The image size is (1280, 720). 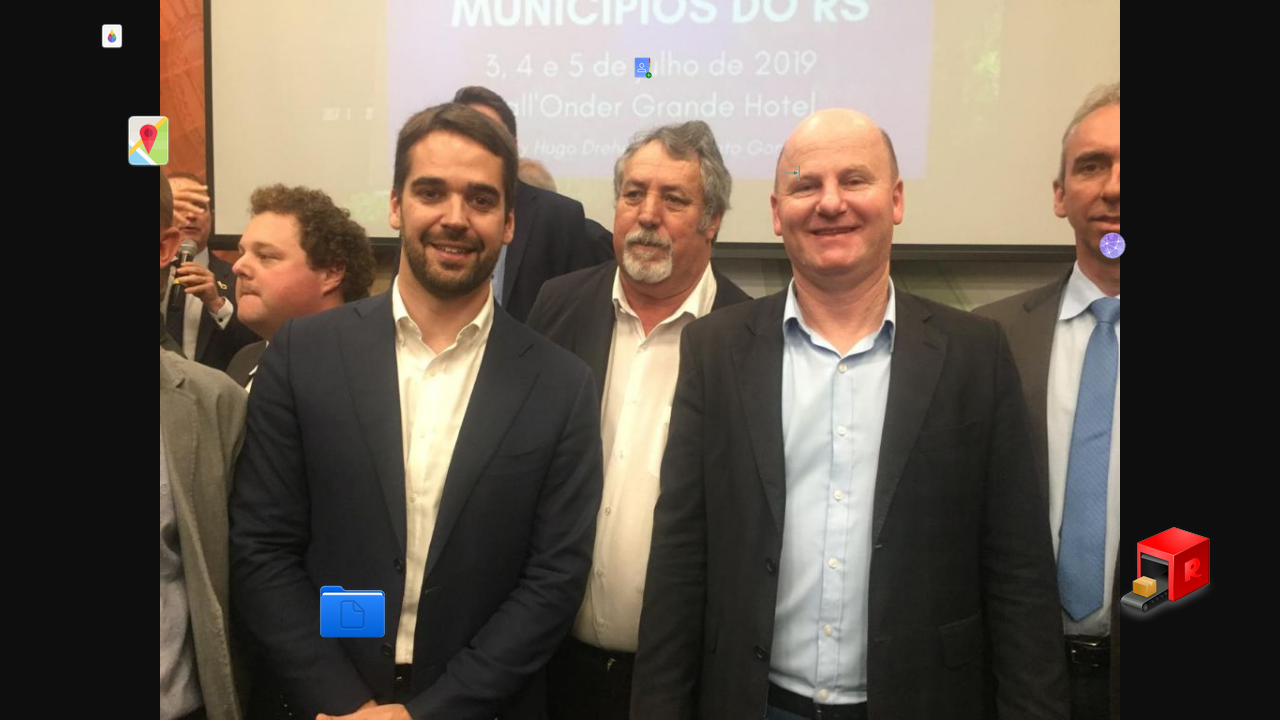 What do you see at coordinates (791, 173) in the screenshot?
I see `jump to the last item in a list` at bounding box center [791, 173].